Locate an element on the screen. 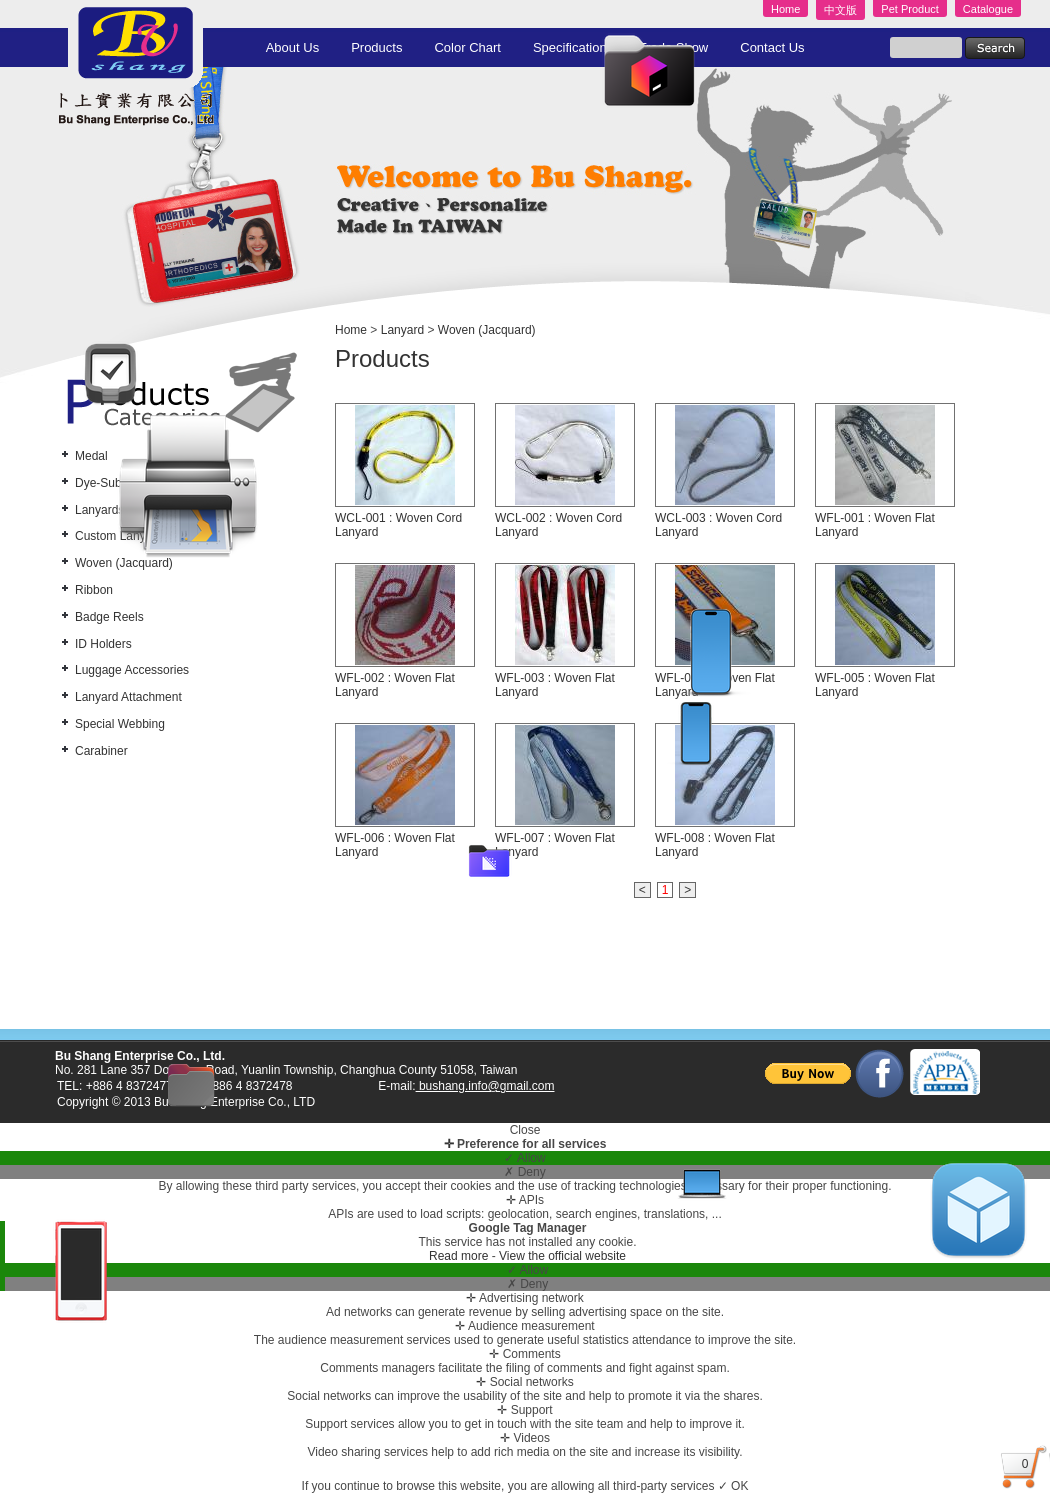  connected iPhone device is located at coordinates (711, 653).